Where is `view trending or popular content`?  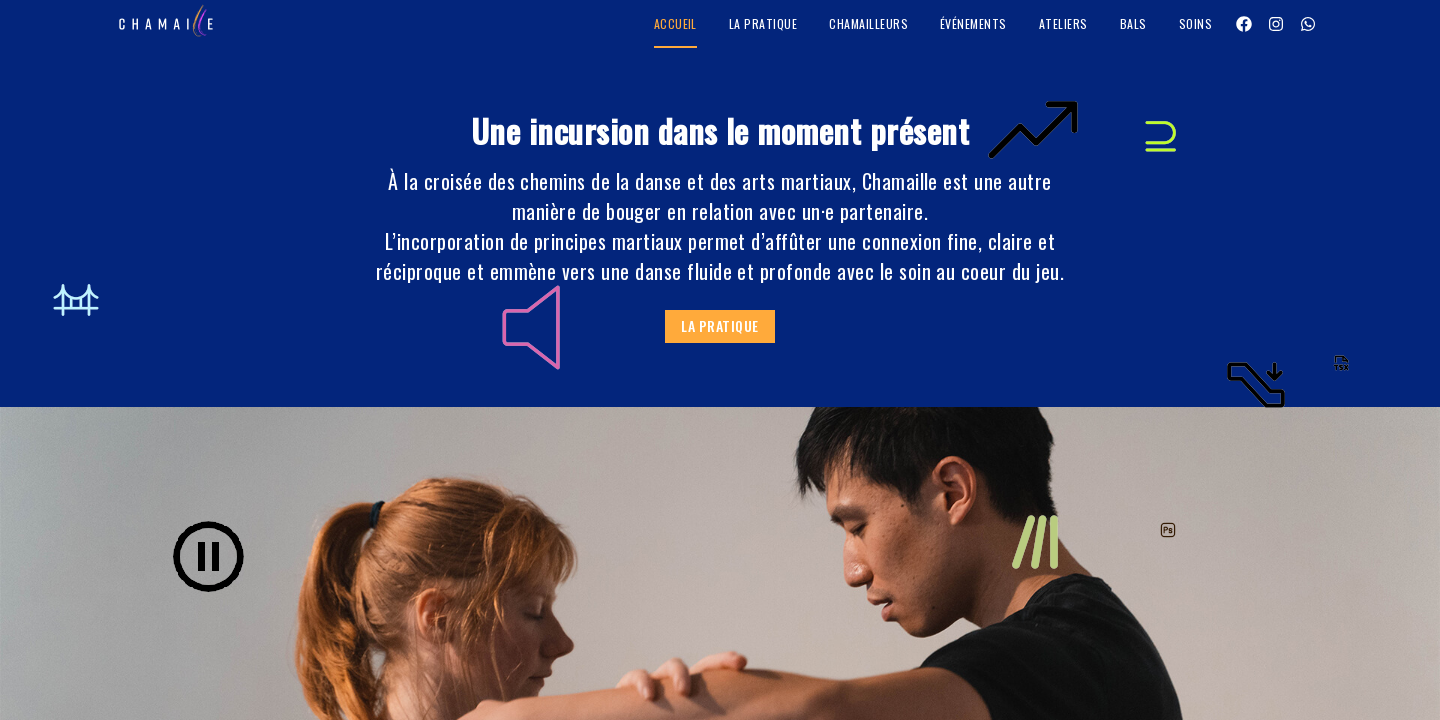 view trending or popular content is located at coordinates (1033, 133).